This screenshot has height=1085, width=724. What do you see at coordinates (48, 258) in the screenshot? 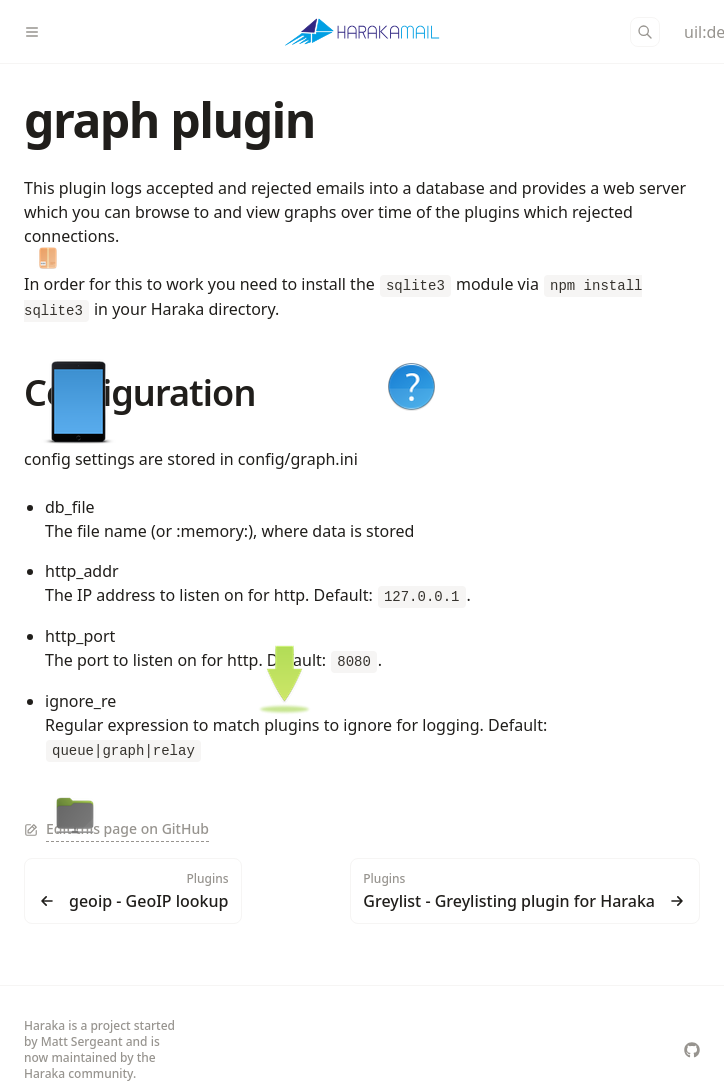
I see `a compressed archive or package file` at bounding box center [48, 258].